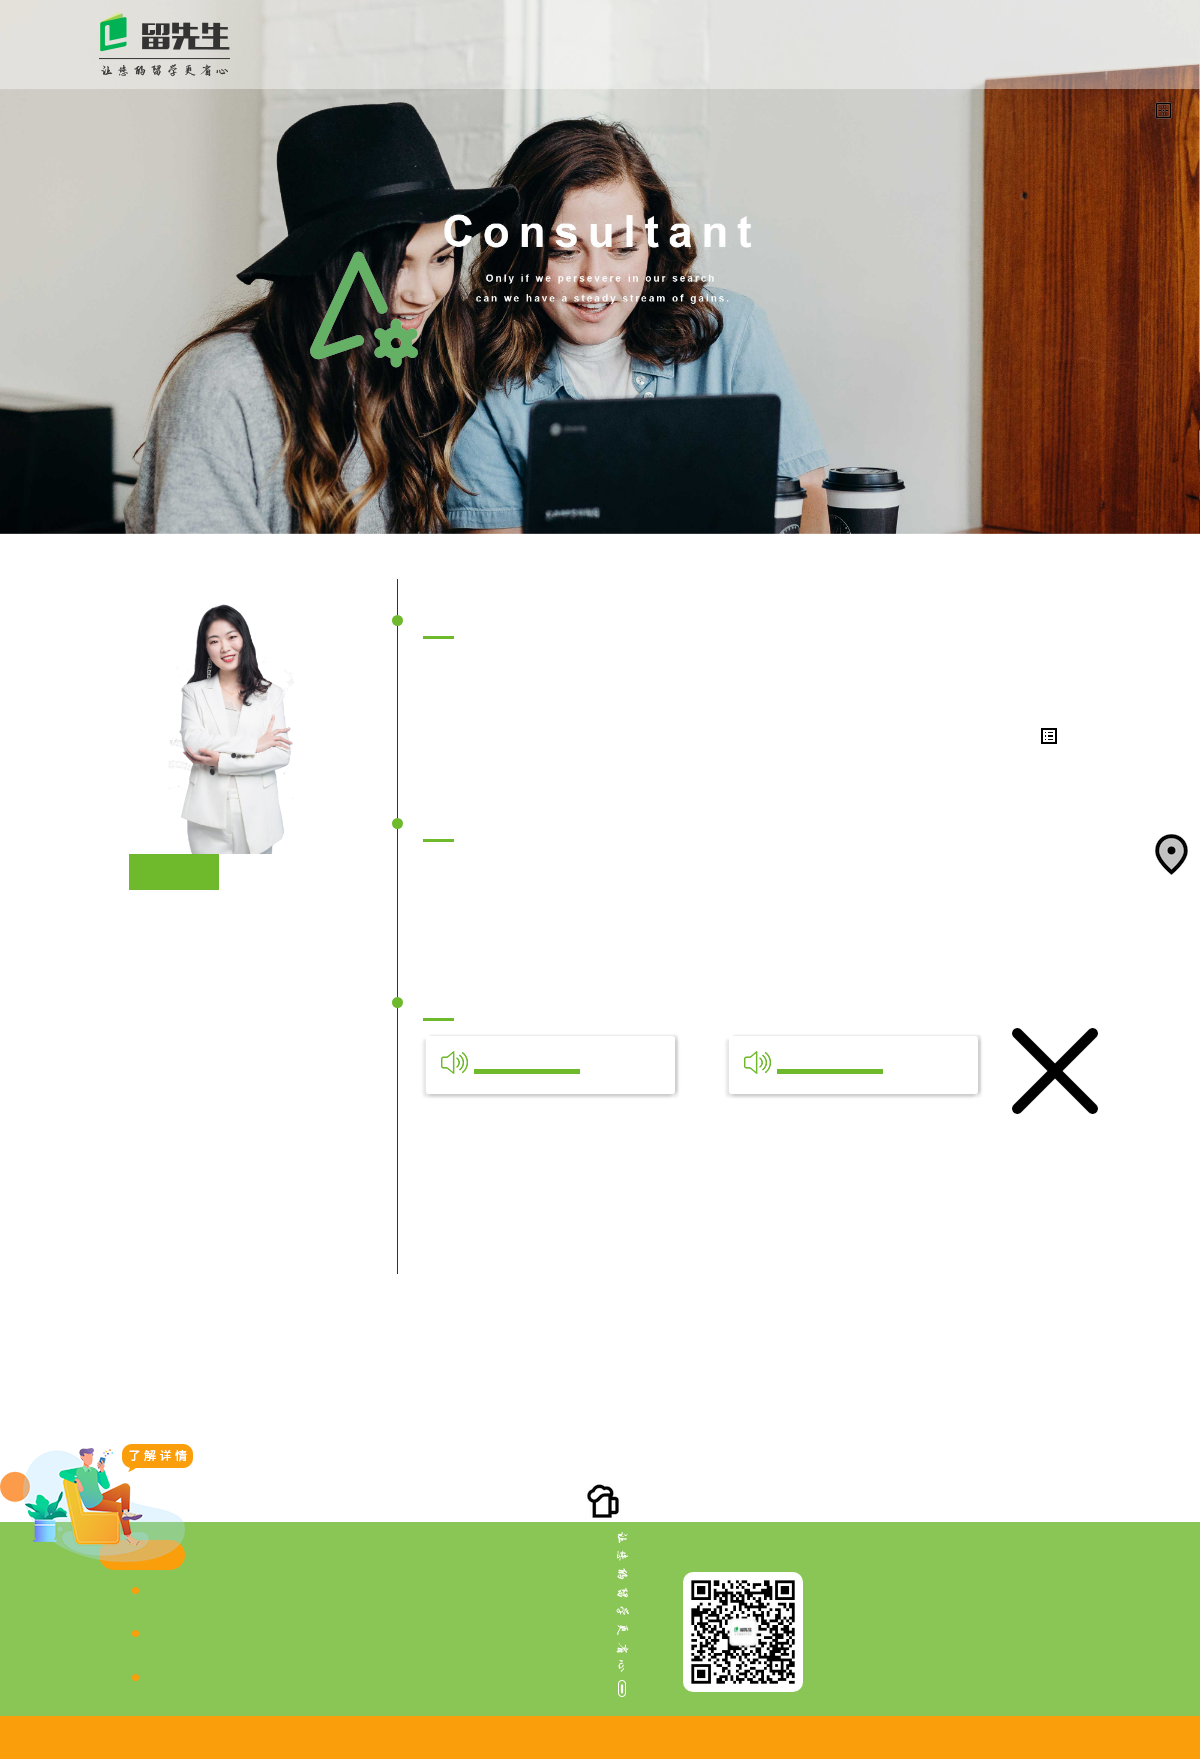  I want to click on view a detailed list or checklist, so click(1049, 736).